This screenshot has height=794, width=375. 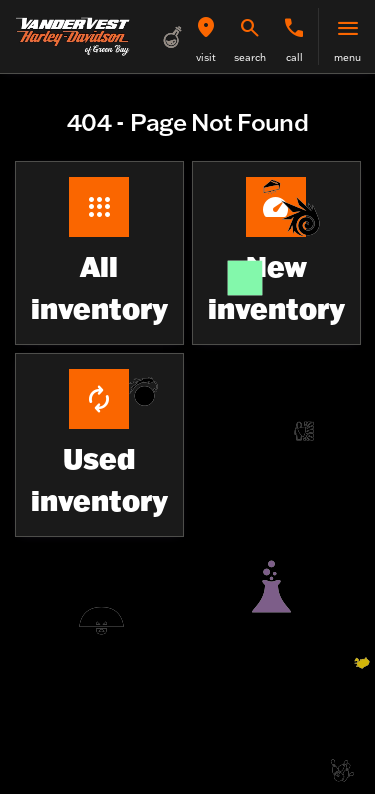 What do you see at coordinates (173, 37) in the screenshot?
I see `use a health or mana potion` at bounding box center [173, 37].